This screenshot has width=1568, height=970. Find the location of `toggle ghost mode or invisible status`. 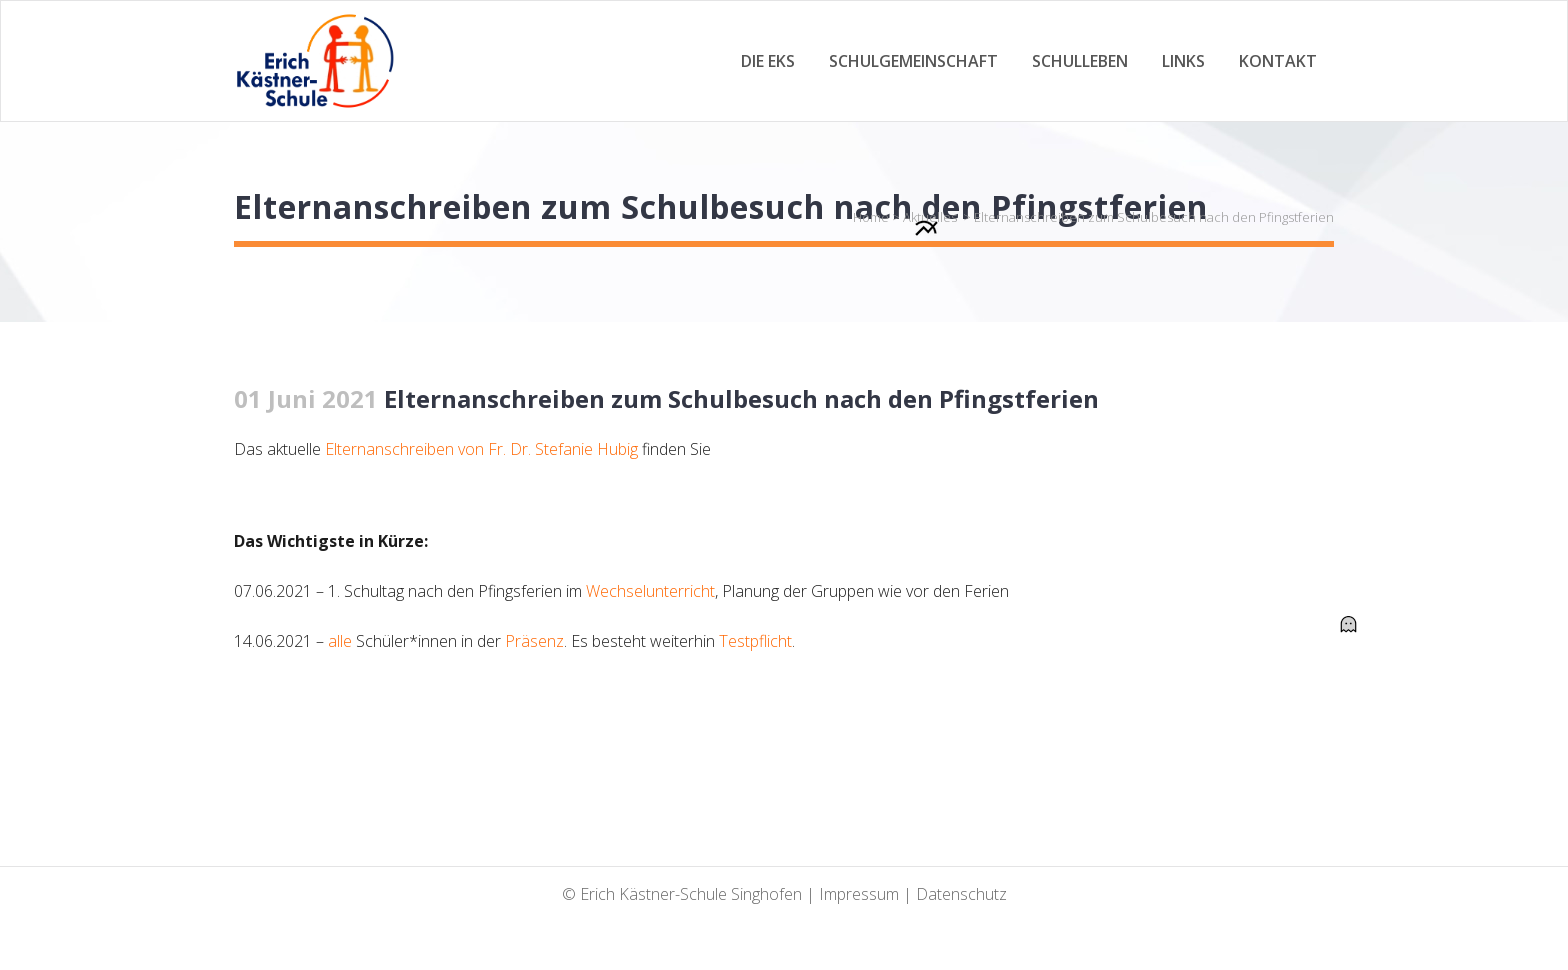

toggle ghost mode or invisible status is located at coordinates (1348, 624).